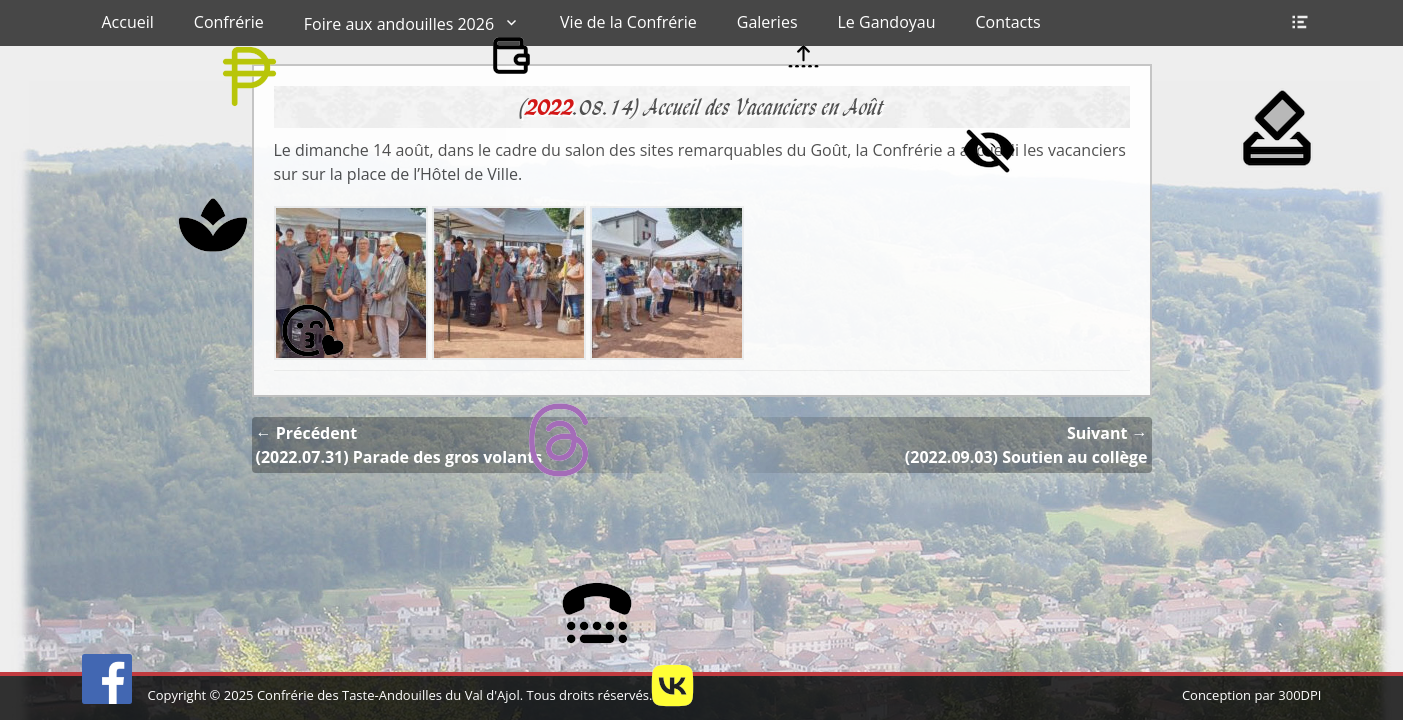 The image size is (1403, 720). I want to click on open VK social network app, so click(672, 685).